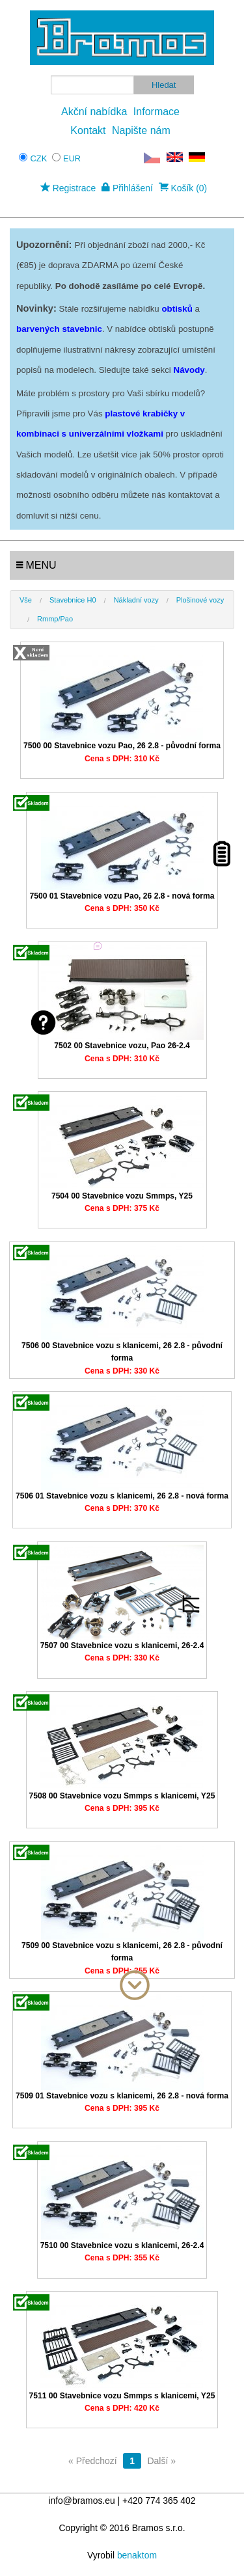  I want to click on view sankey diagram or flow chart, so click(191, 1603).